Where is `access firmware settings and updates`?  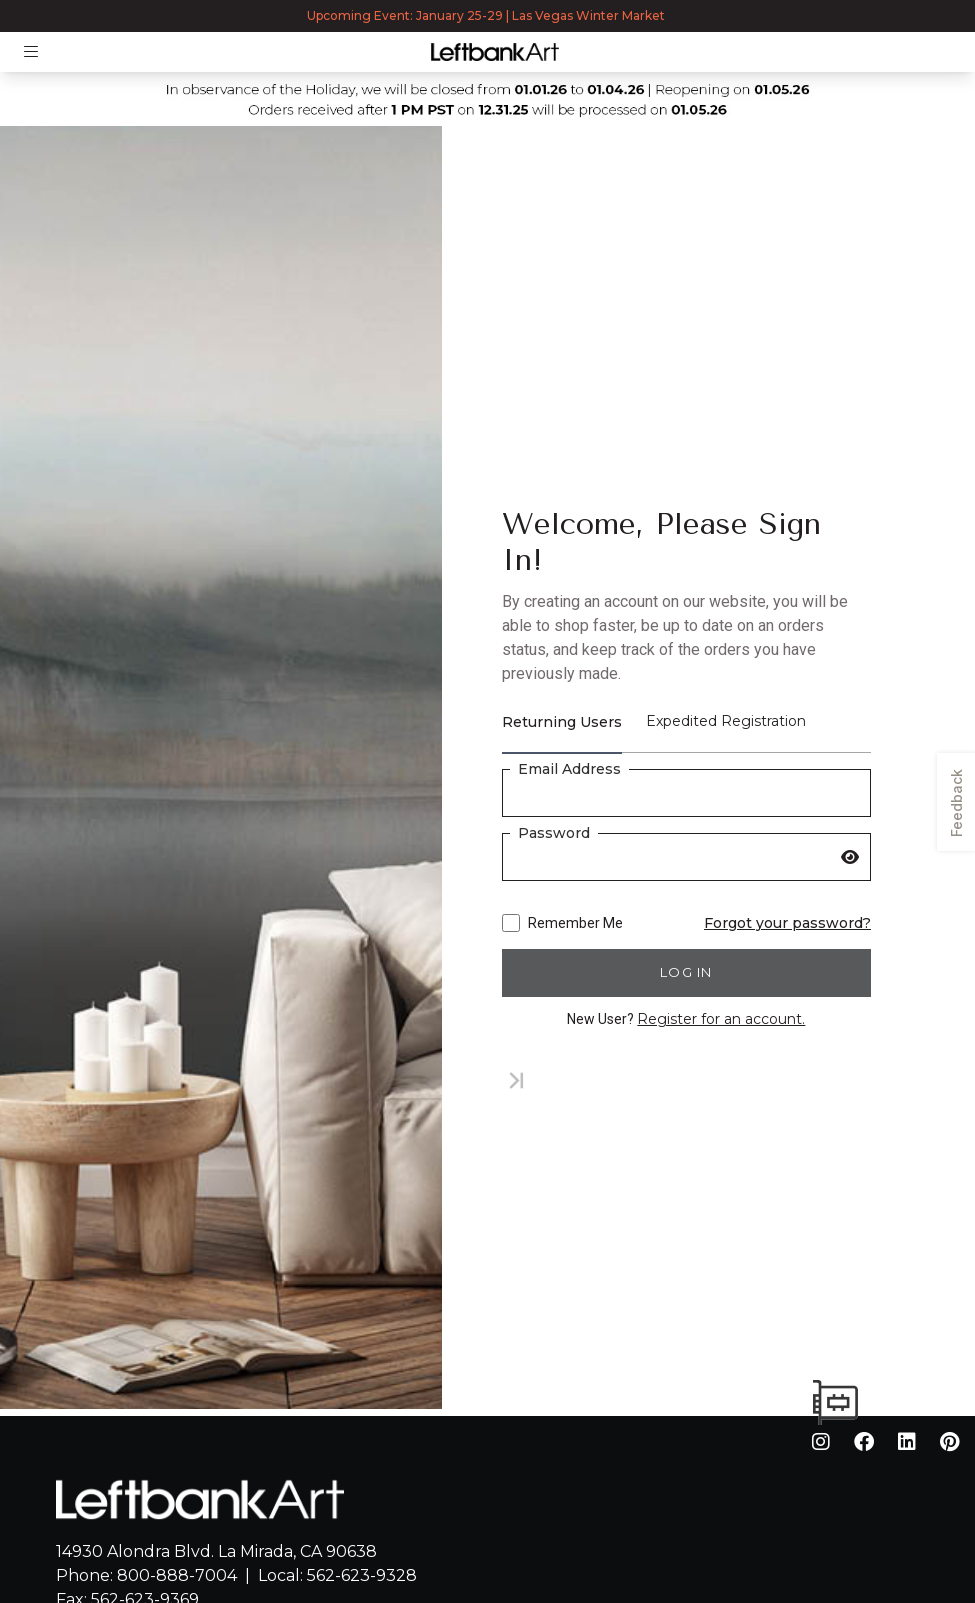
access firmware settings and updates is located at coordinates (835, 1402).